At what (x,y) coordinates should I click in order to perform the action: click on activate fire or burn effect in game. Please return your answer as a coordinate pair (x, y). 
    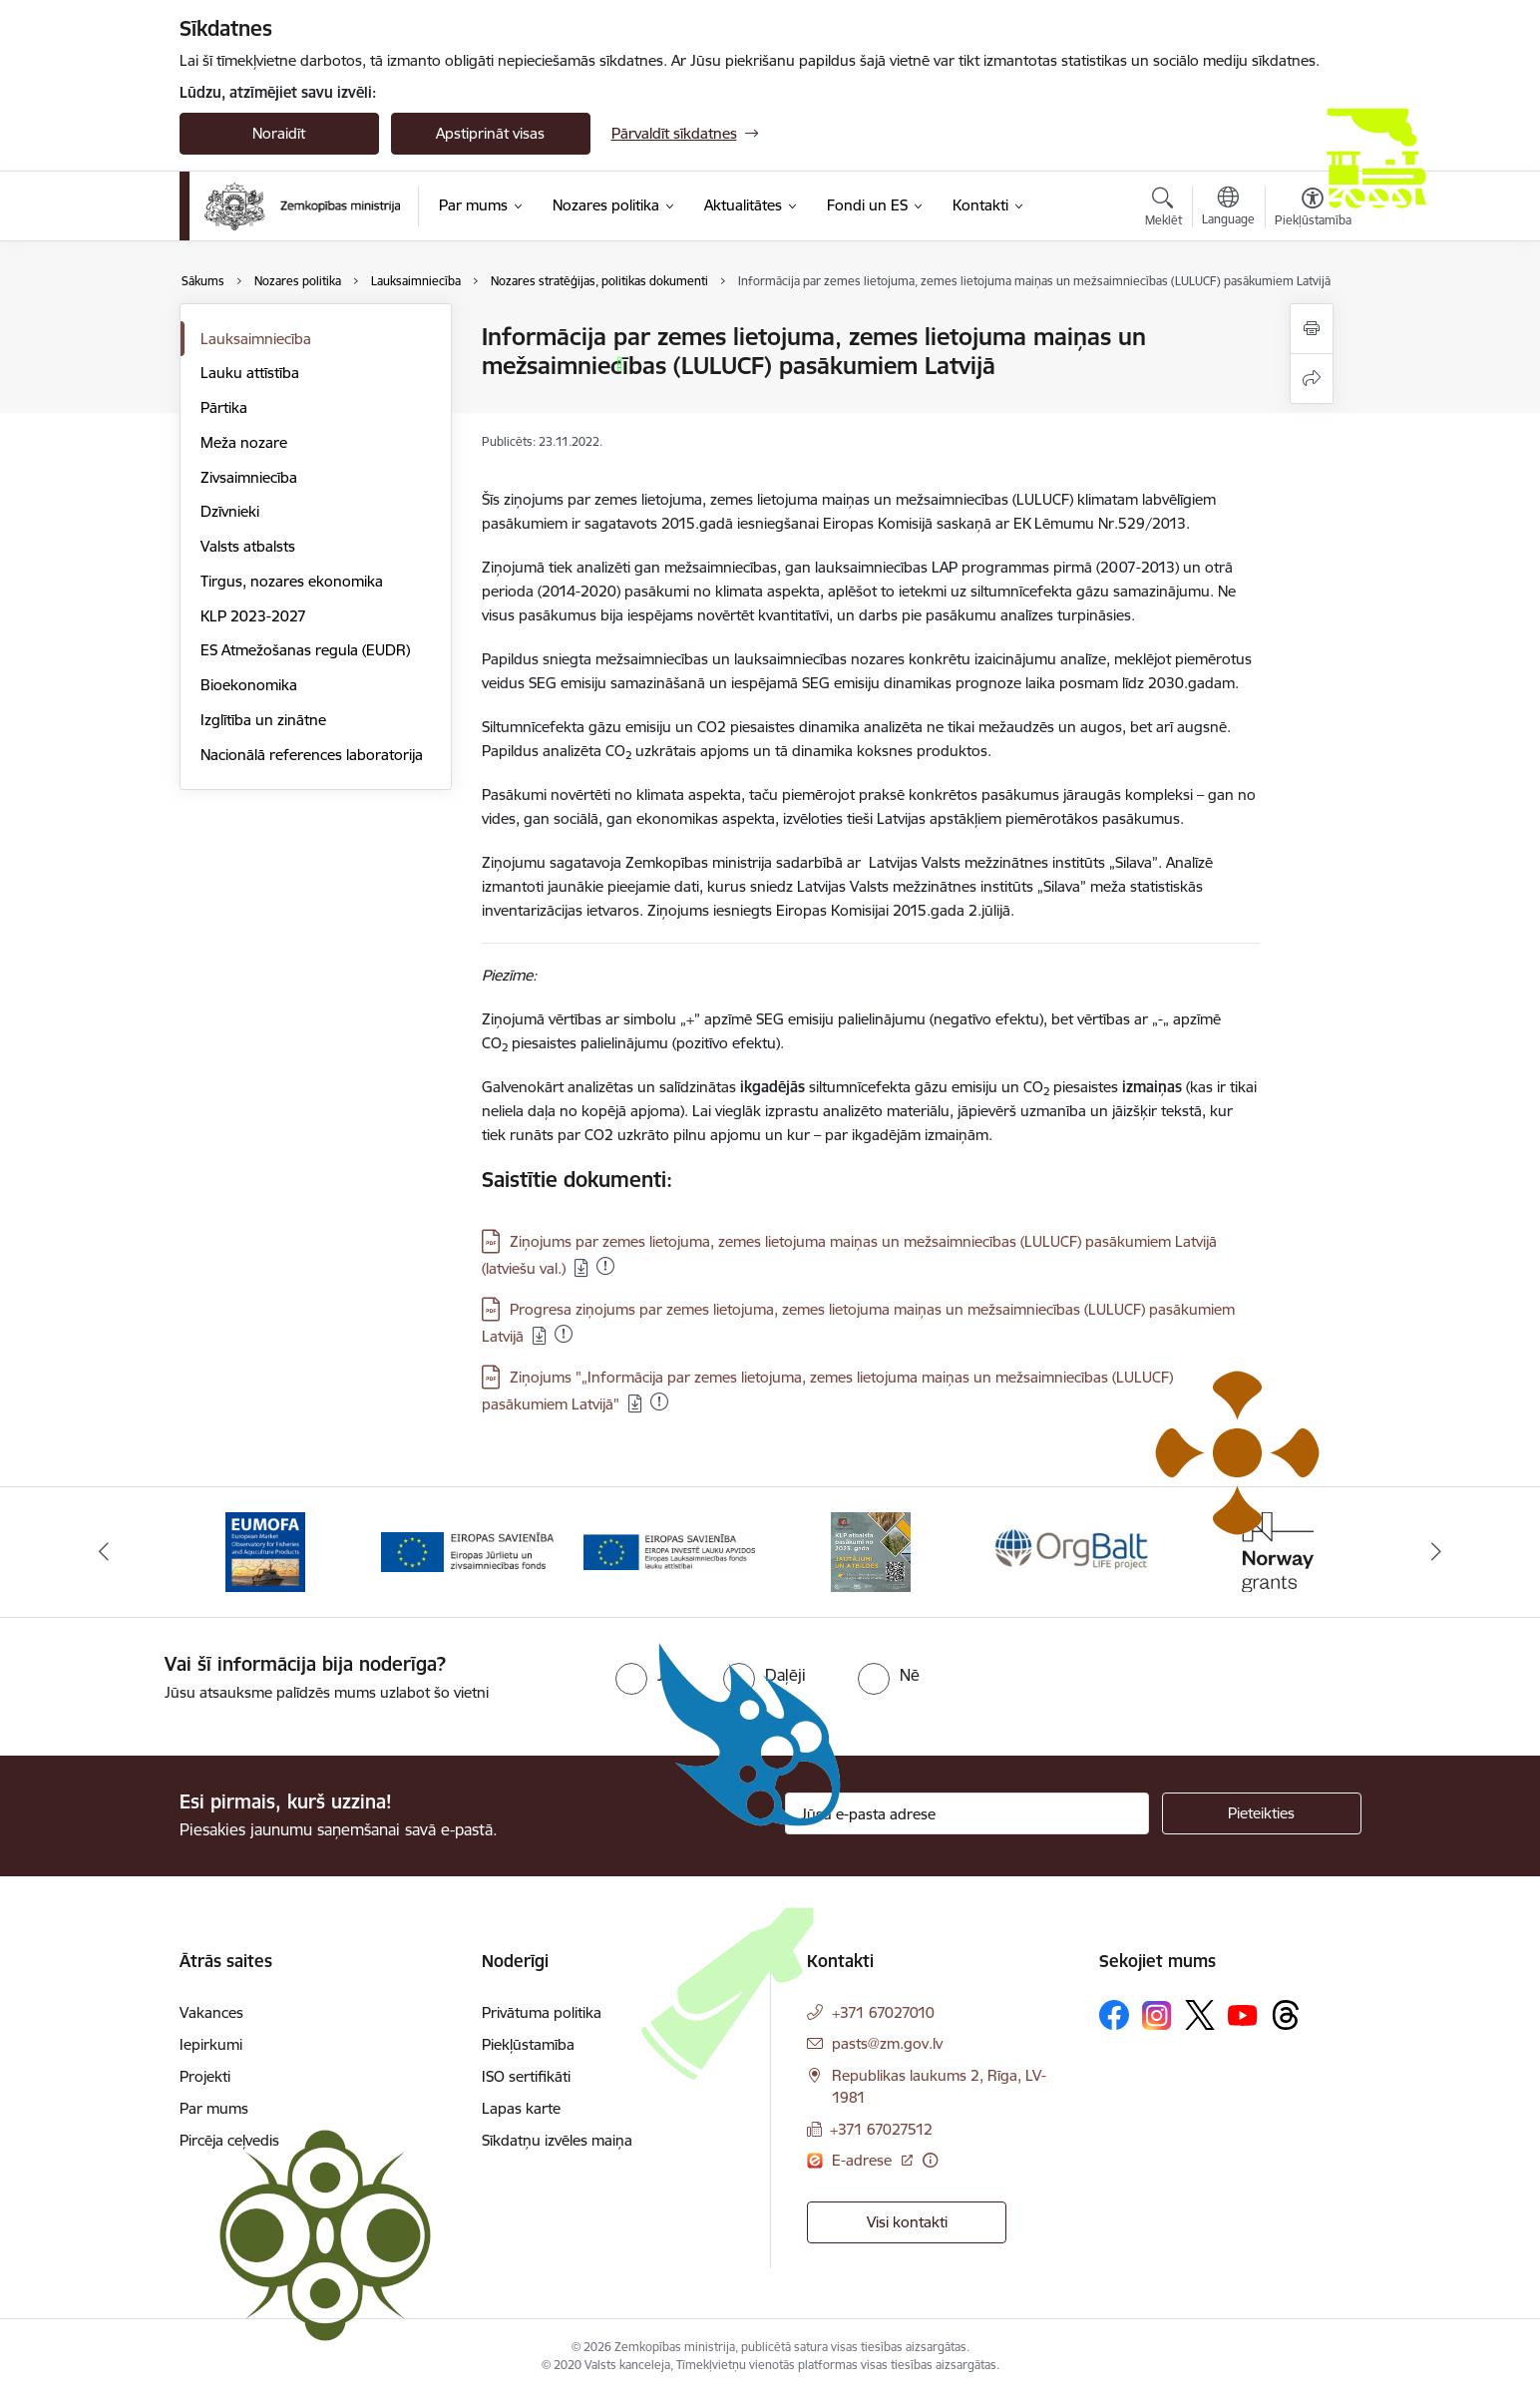
    Looking at the image, I should click on (745, 1732).